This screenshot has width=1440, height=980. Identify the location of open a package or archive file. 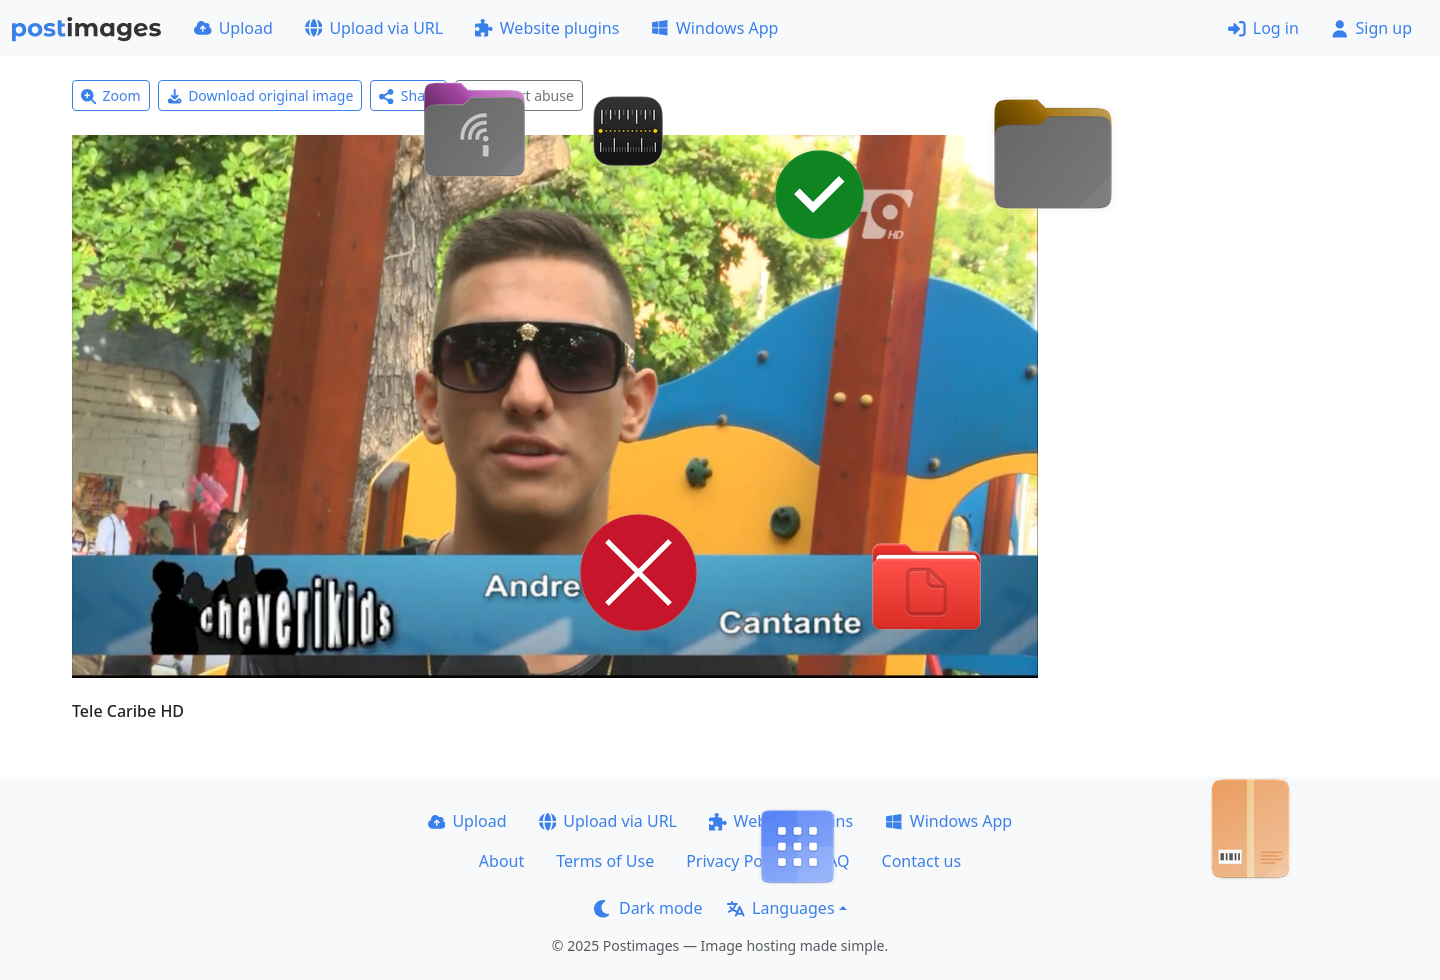
(1250, 828).